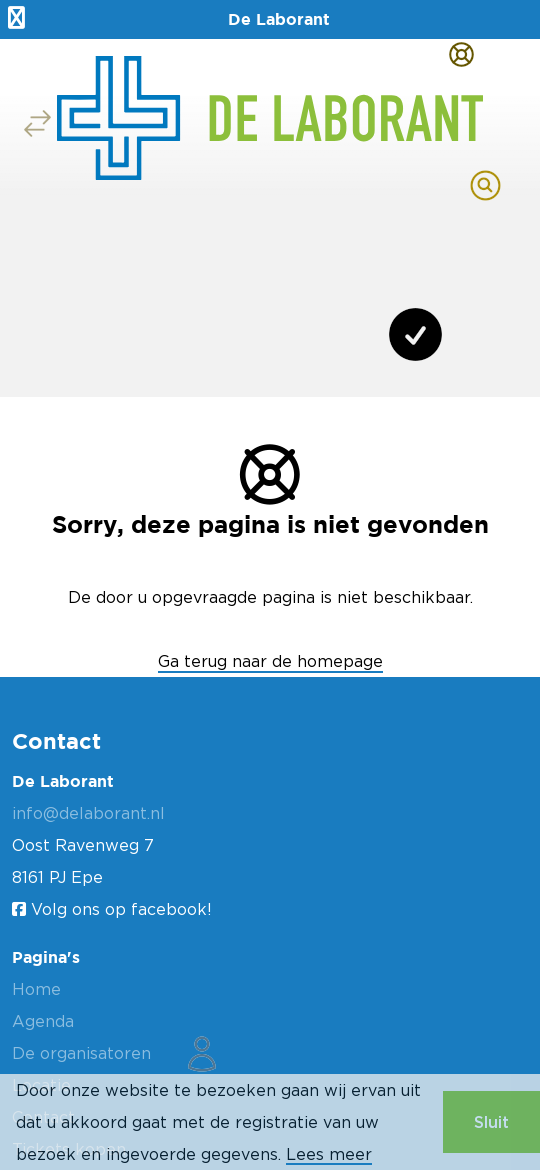 This screenshot has height=1170, width=540. Describe the element at coordinates (461, 54) in the screenshot. I see `access help or support` at that location.